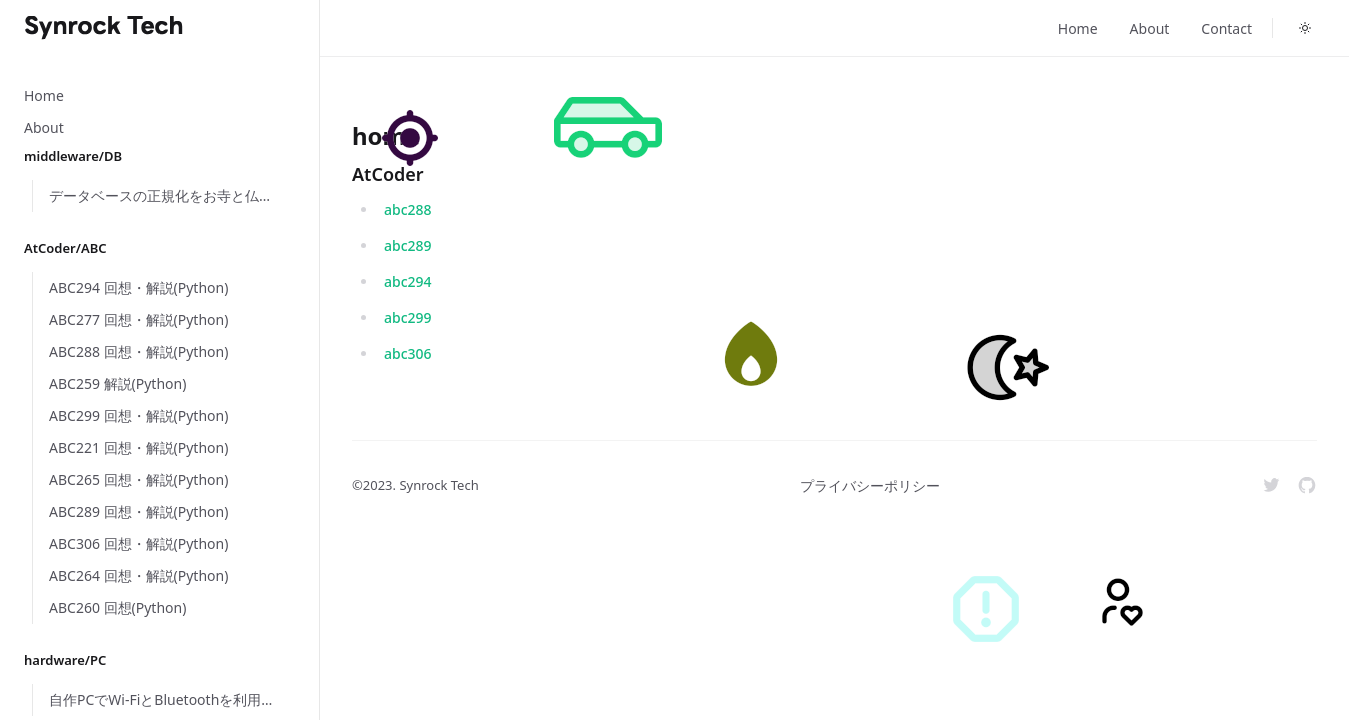  What do you see at coordinates (410, 138) in the screenshot?
I see `view current location` at bounding box center [410, 138].